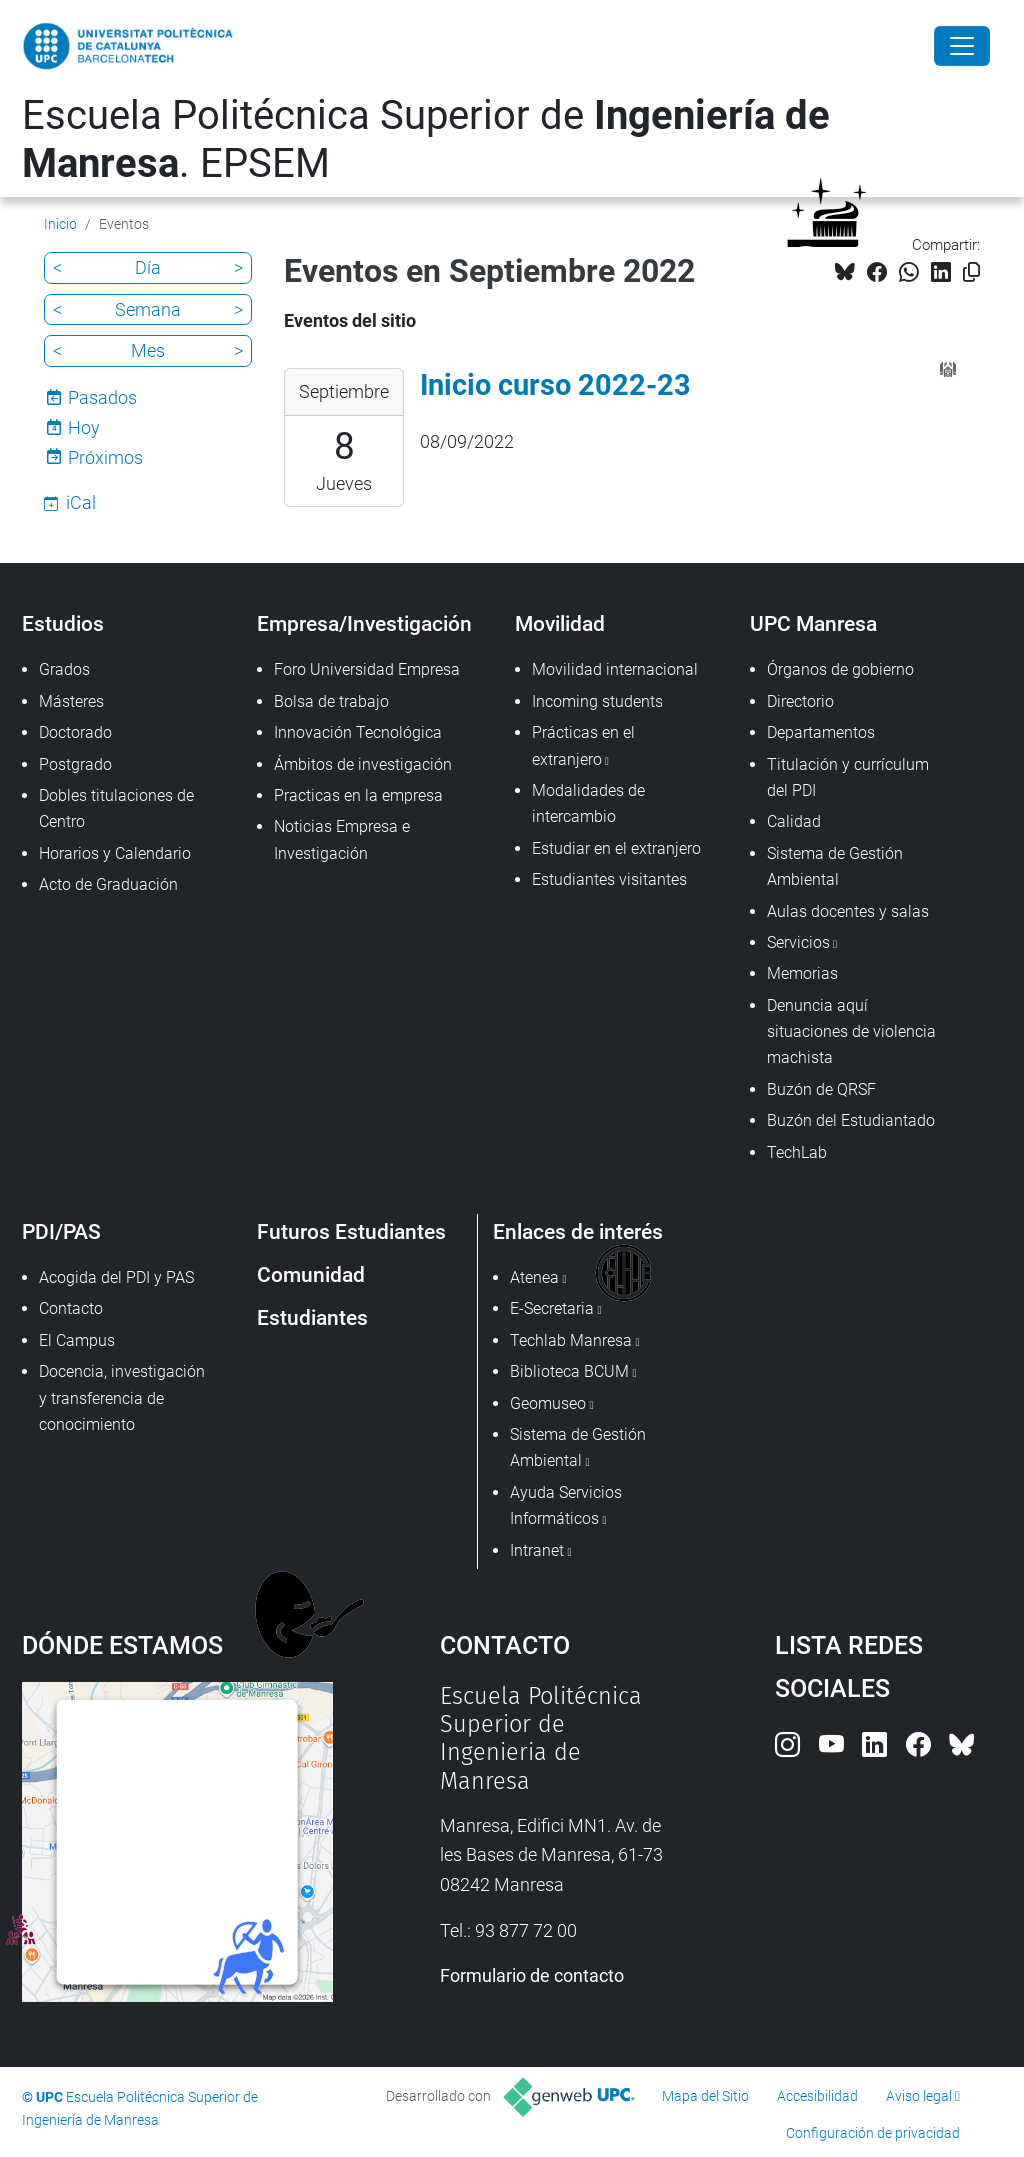  Describe the element at coordinates (624, 1273) in the screenshot. I see `access hobbit hole or fantasy dwelling location` at that location.